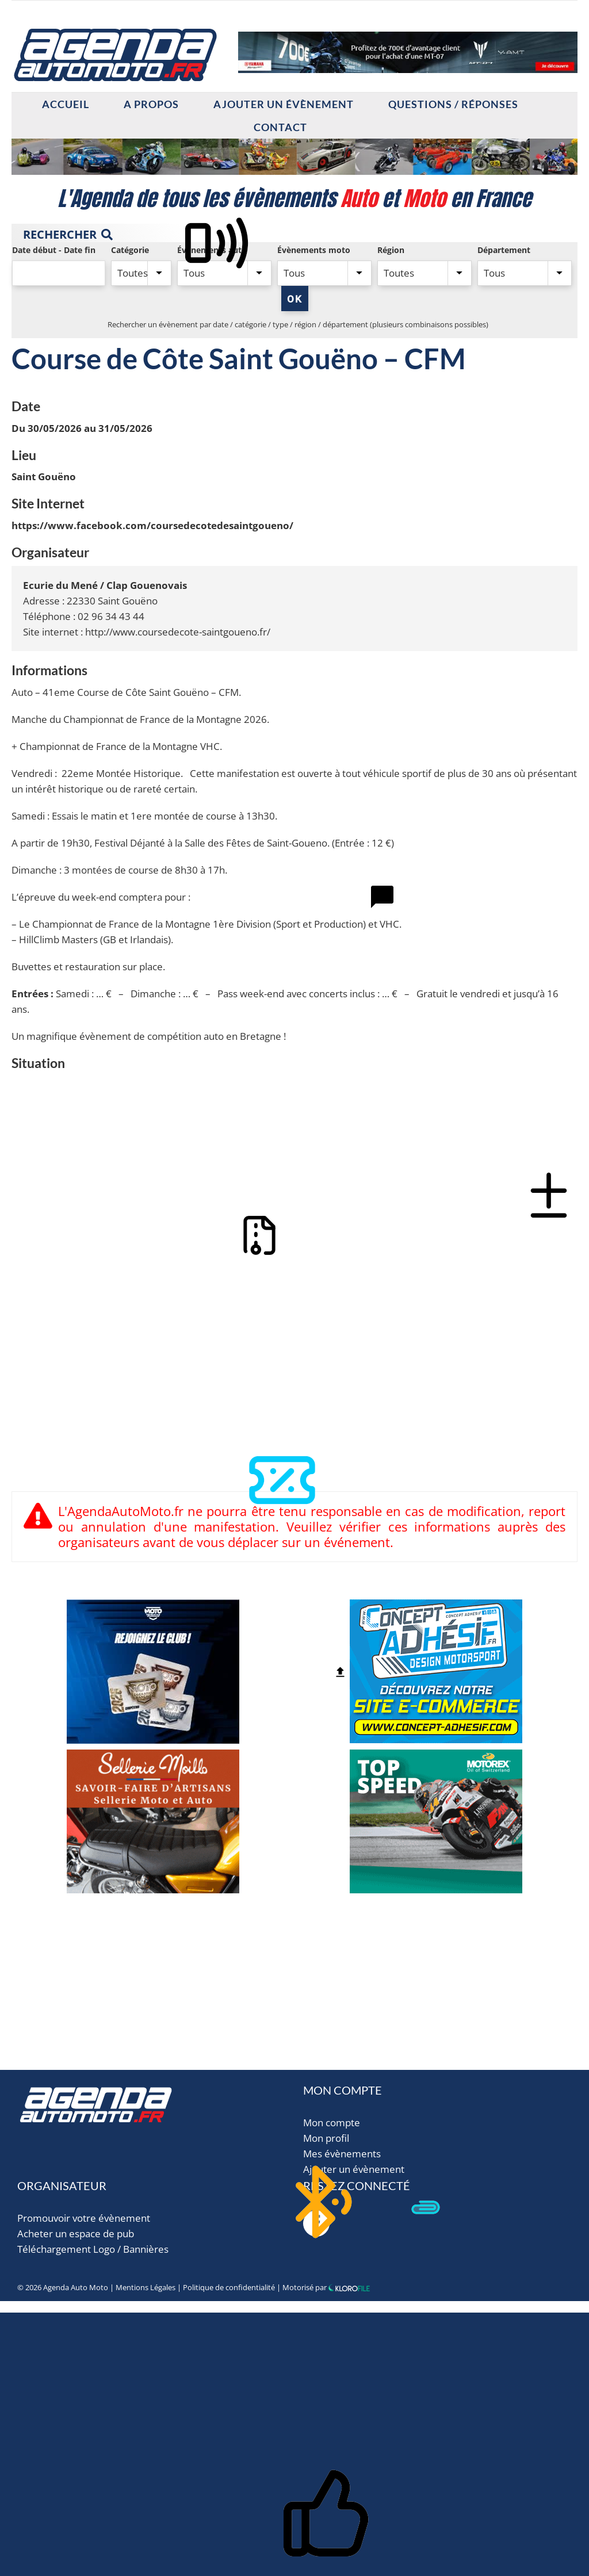 This screenshot has height=2576, width=589. Describe the element at coordinates (327, 2512) in the screenshot. I see `like or upvote content` at that location.